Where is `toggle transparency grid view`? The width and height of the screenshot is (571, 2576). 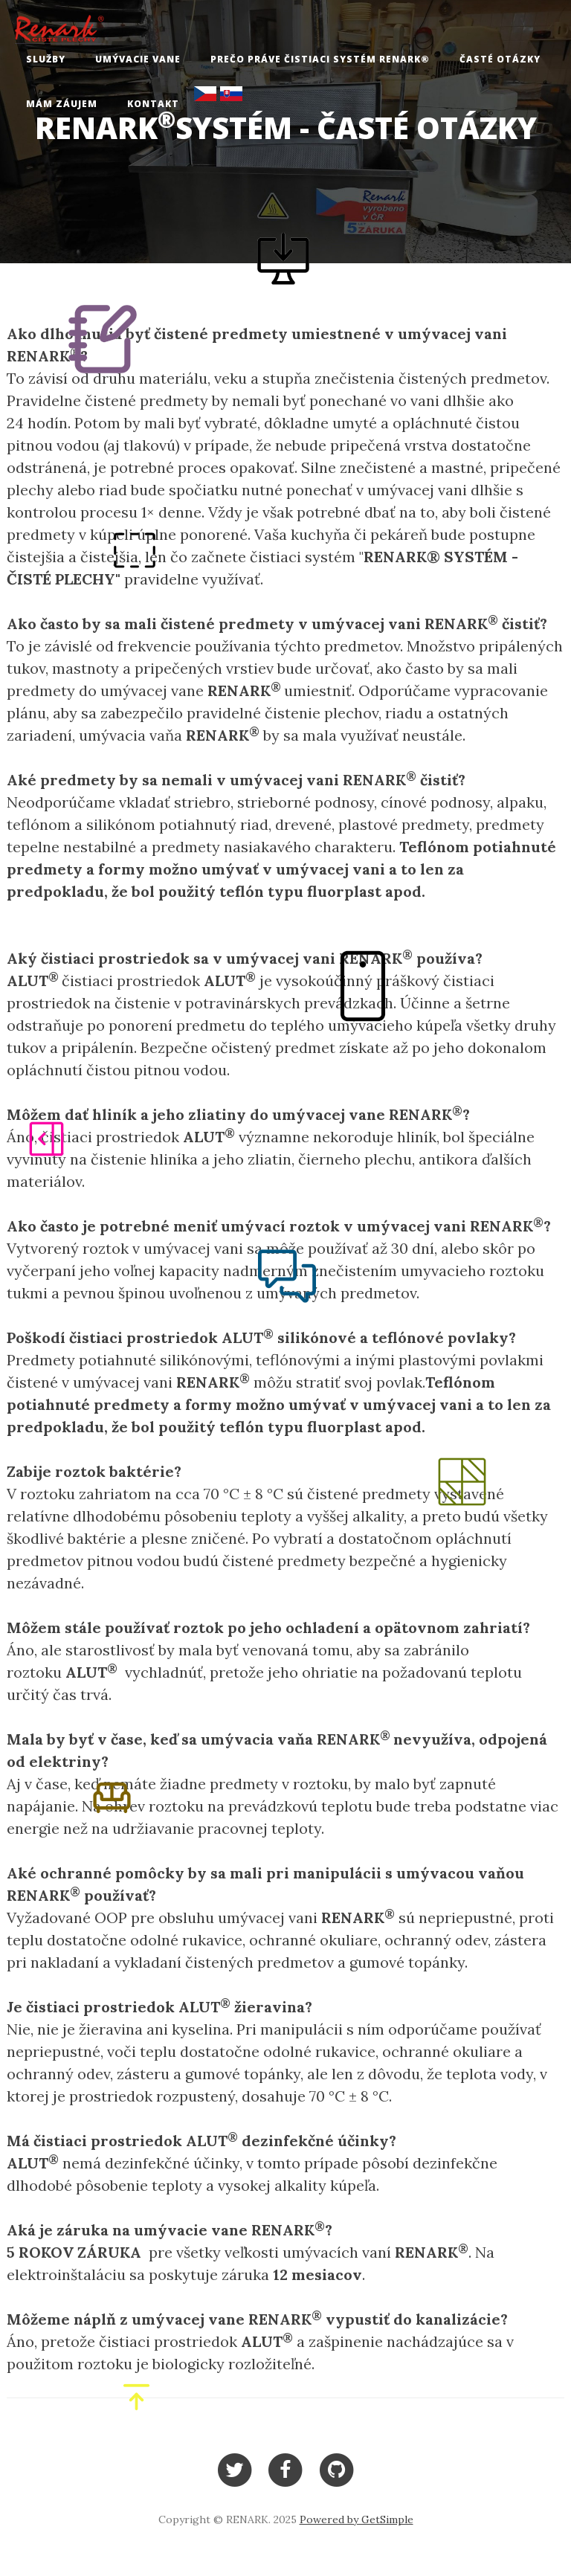 toggle transparency grid view is located at coordinates (462, 1481).